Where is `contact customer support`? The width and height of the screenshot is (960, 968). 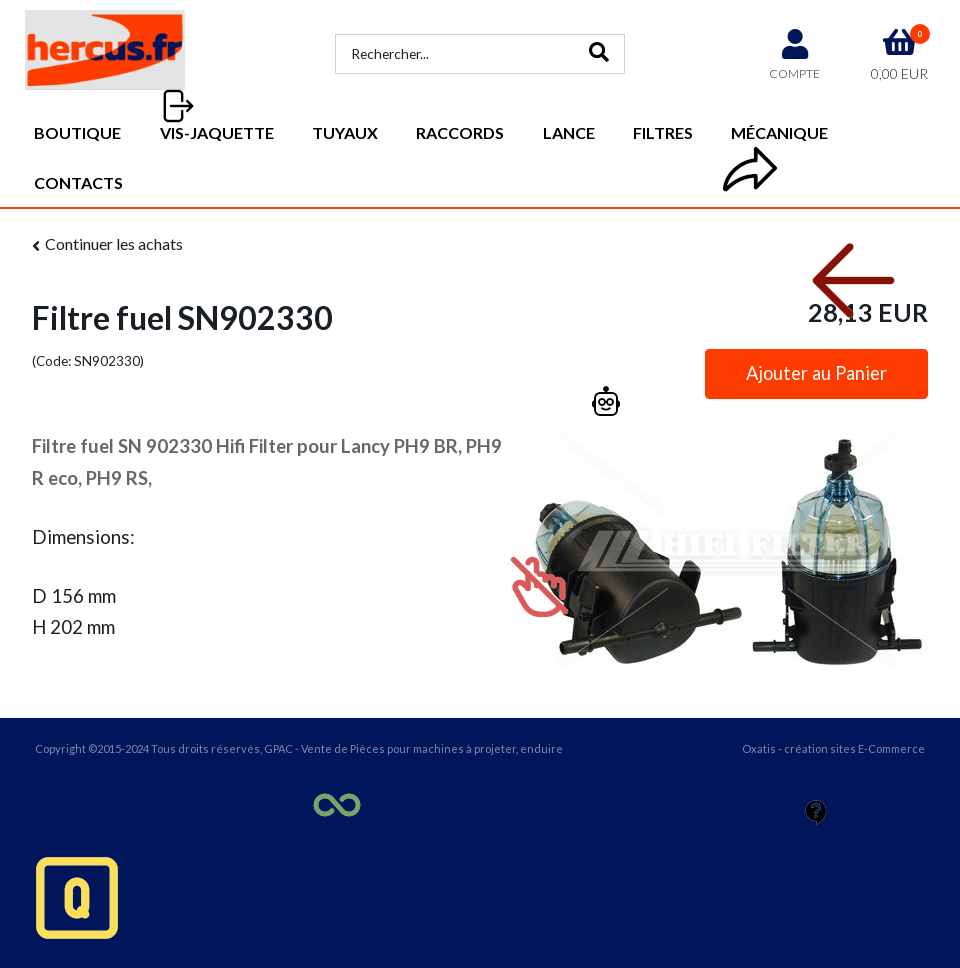
contact customer support is located at coordinates (816, 812).